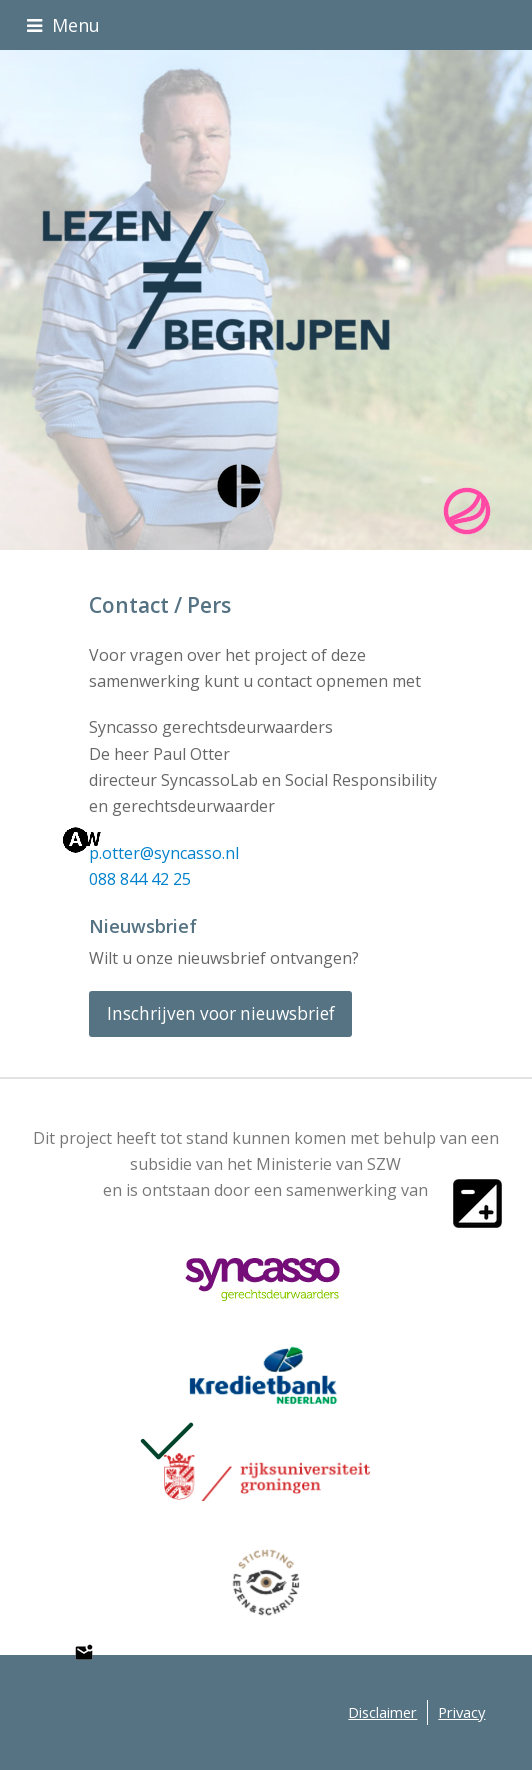 The height and width of the screenshot is (1770, 532). What do you see at coordinates (239, 486) in the screenshot?
I see `view data breakdown or statistics` at bounding box center [239, 486].